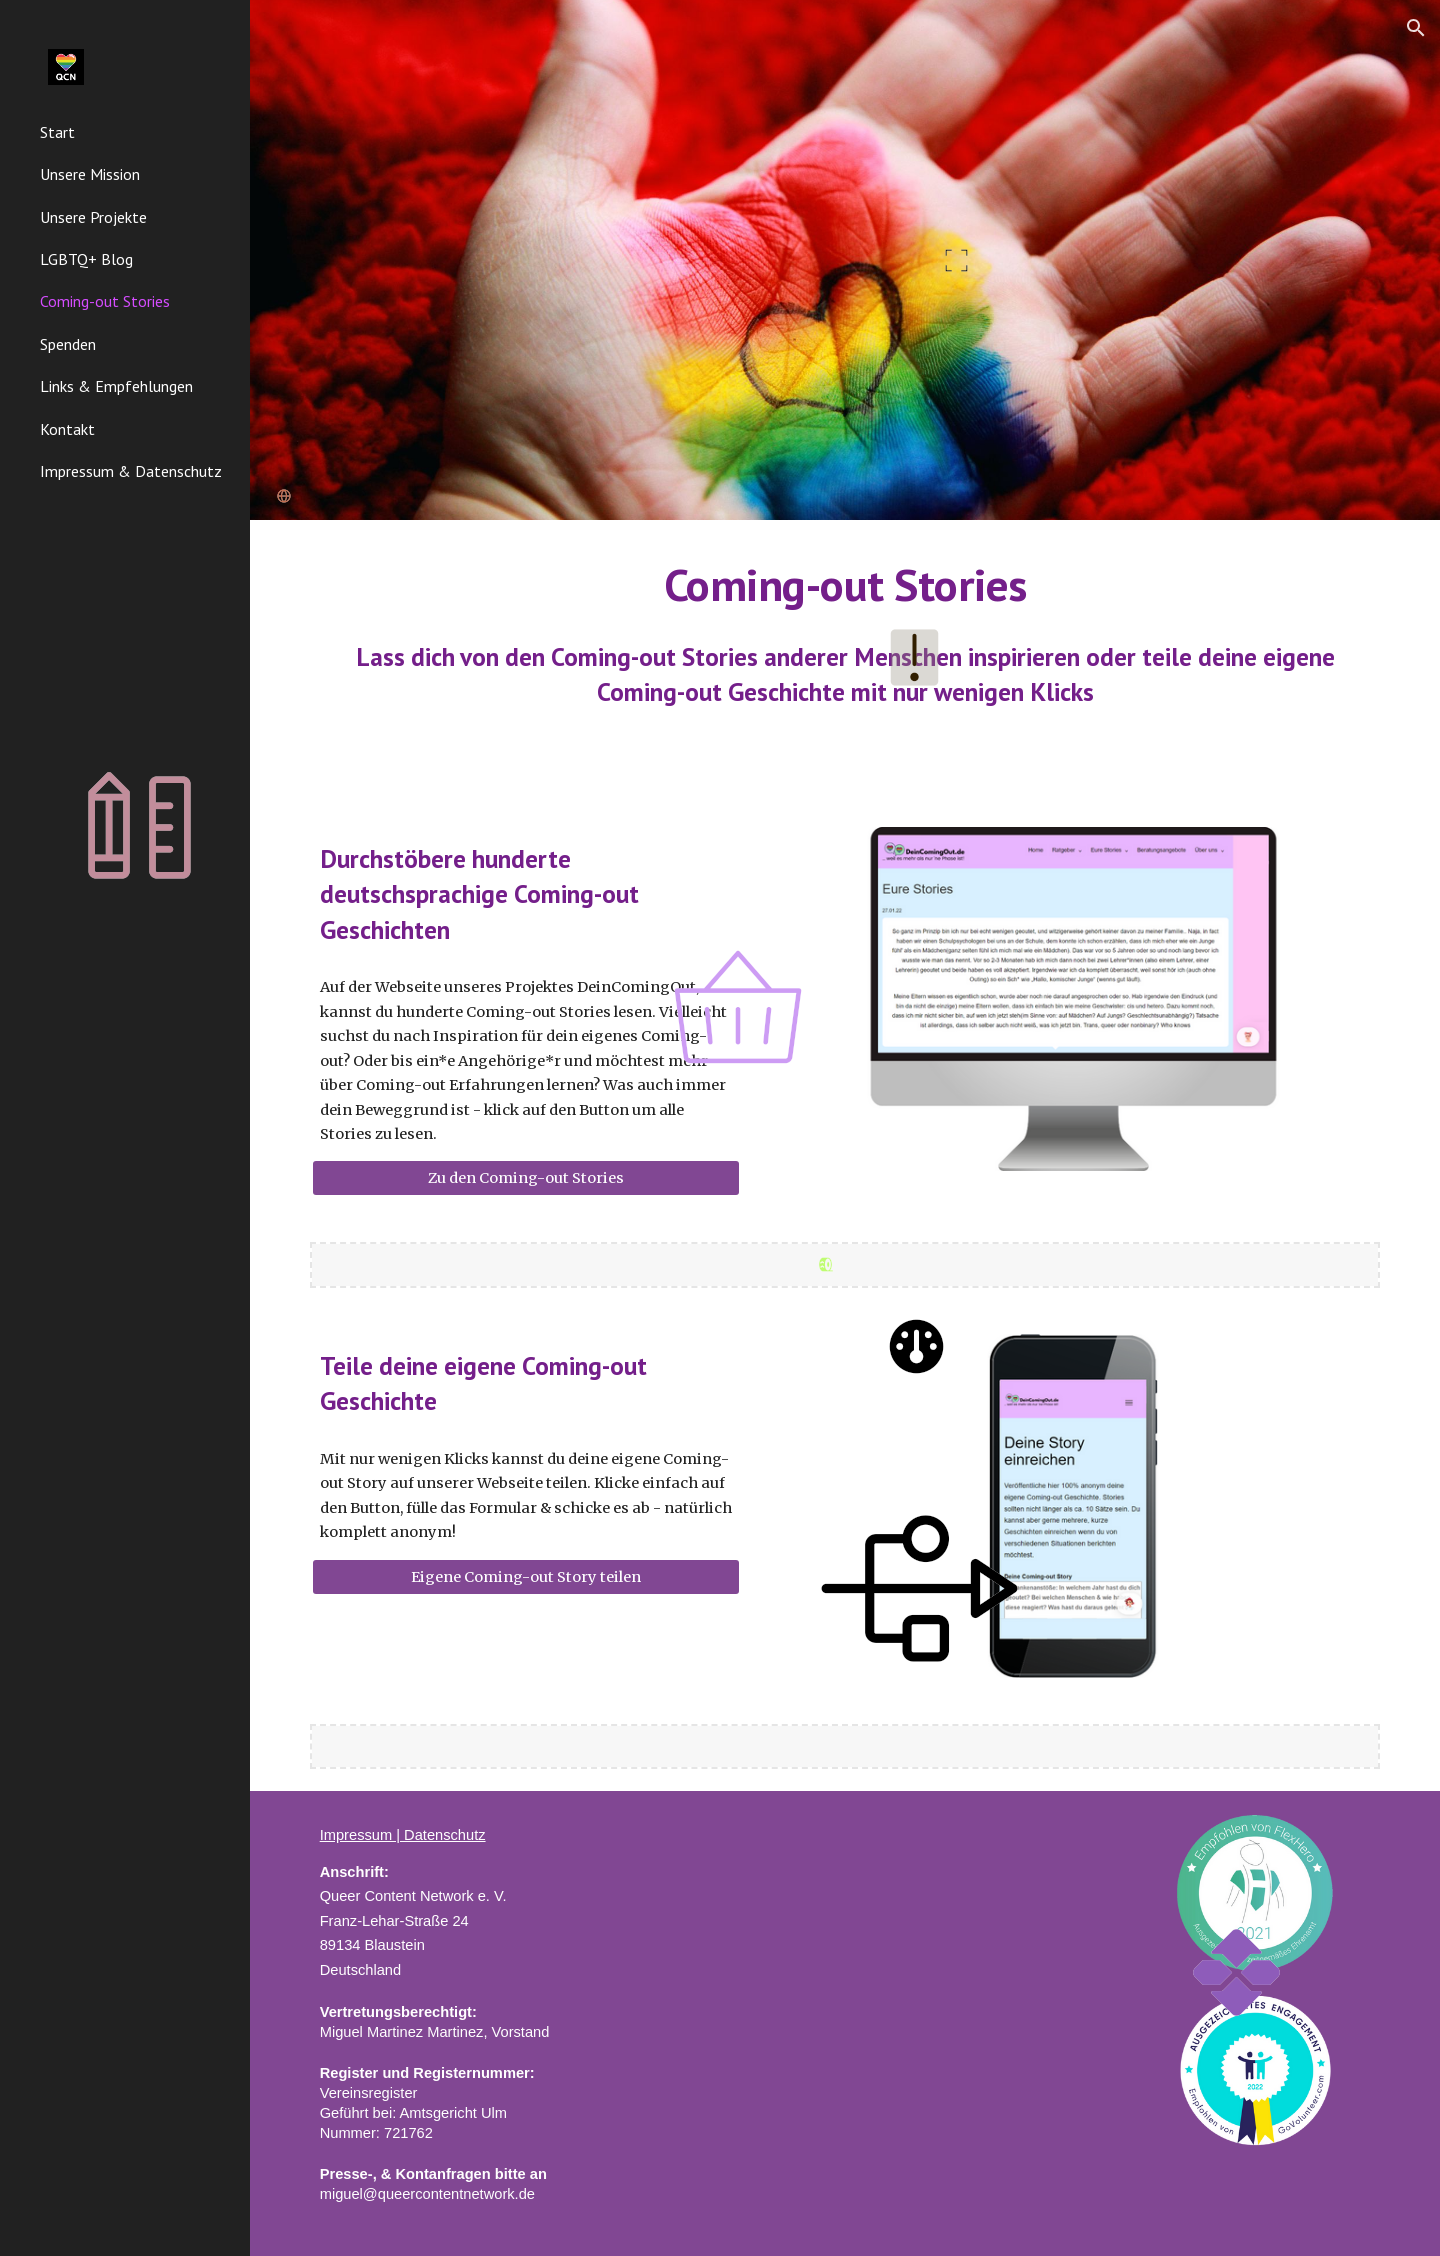 The image size is (1440, 2256). Describe the element at coordinates (919, 1588) in the screenshot. I see `connect a USB device` at that location.